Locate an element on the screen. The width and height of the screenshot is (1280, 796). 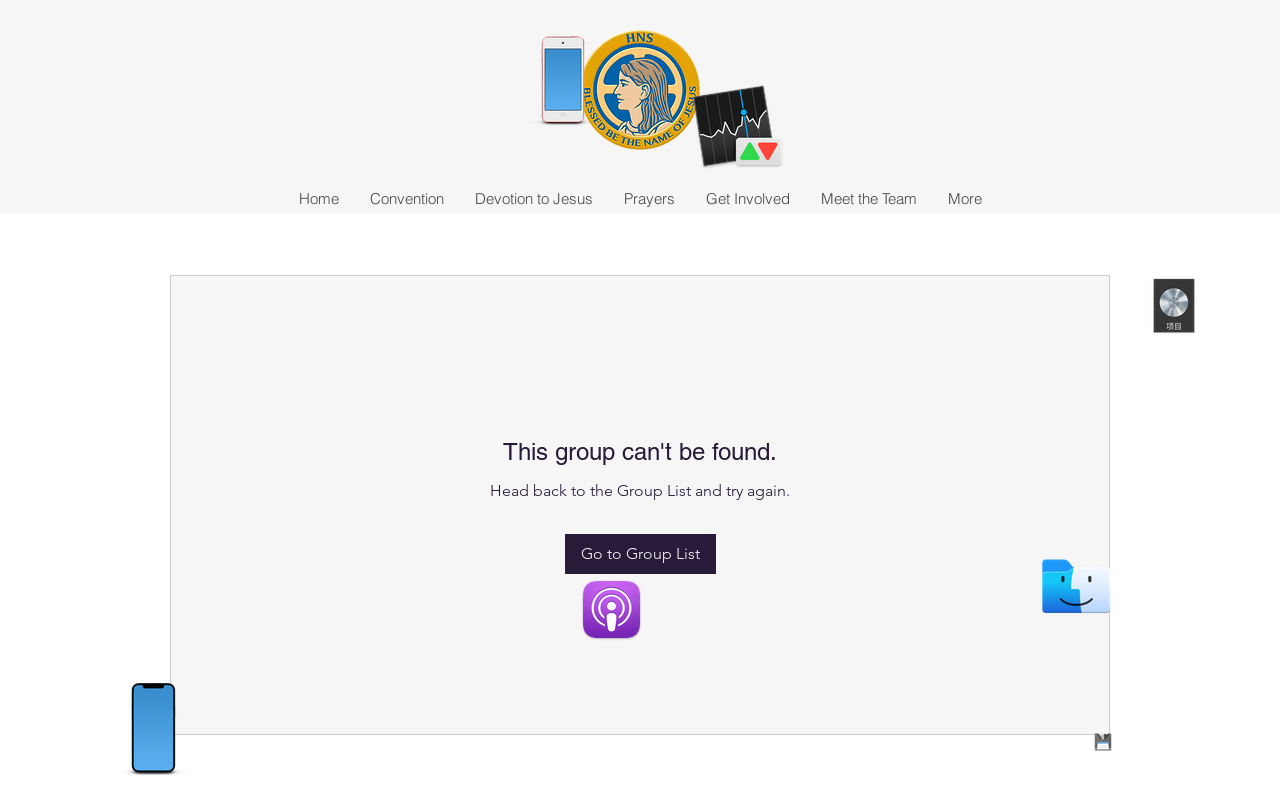
open finder to browse files and folders is located at coordinates (1076, 588).